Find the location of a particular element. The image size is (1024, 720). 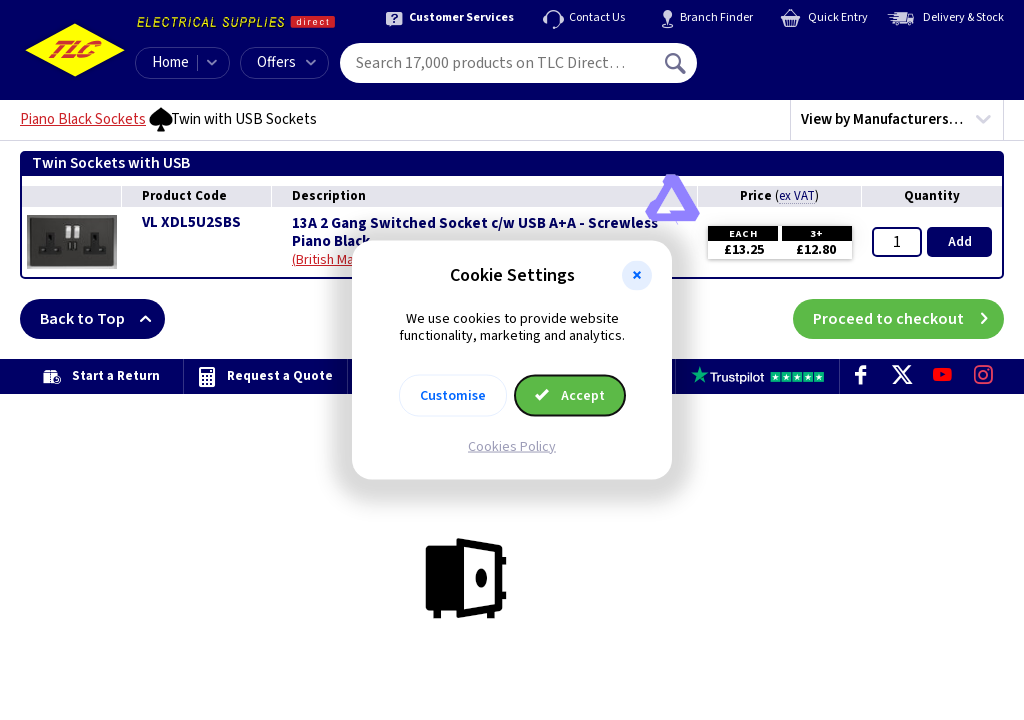

open affinity creative software is located at coordinates (672, 199).